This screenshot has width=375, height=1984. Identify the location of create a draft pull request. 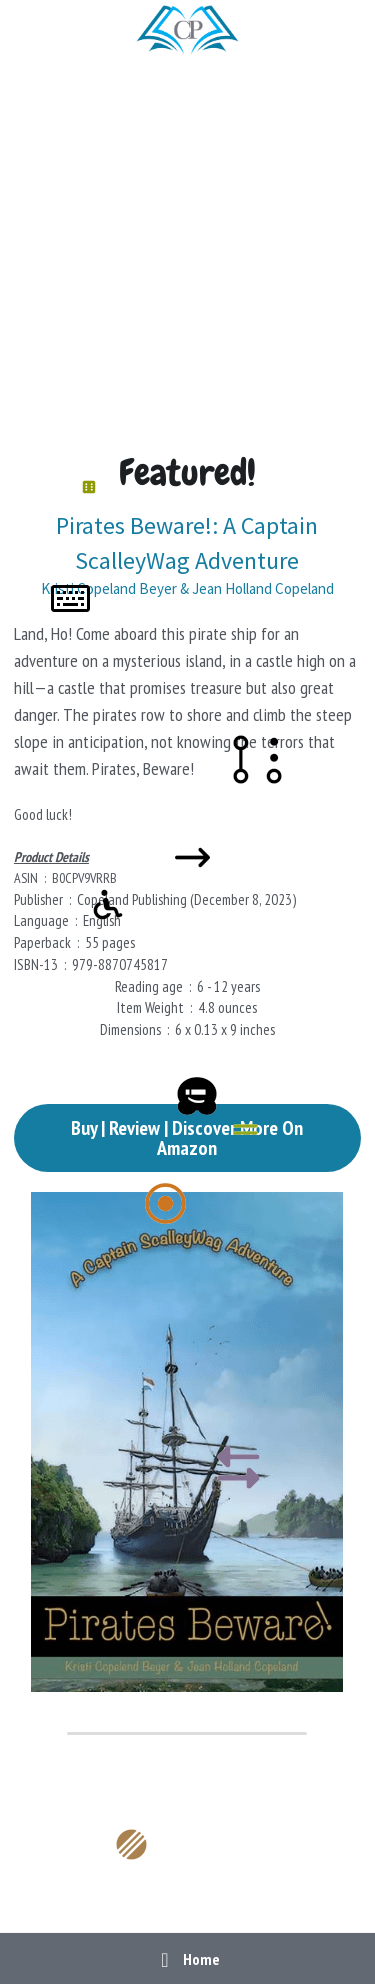
(257, 759).